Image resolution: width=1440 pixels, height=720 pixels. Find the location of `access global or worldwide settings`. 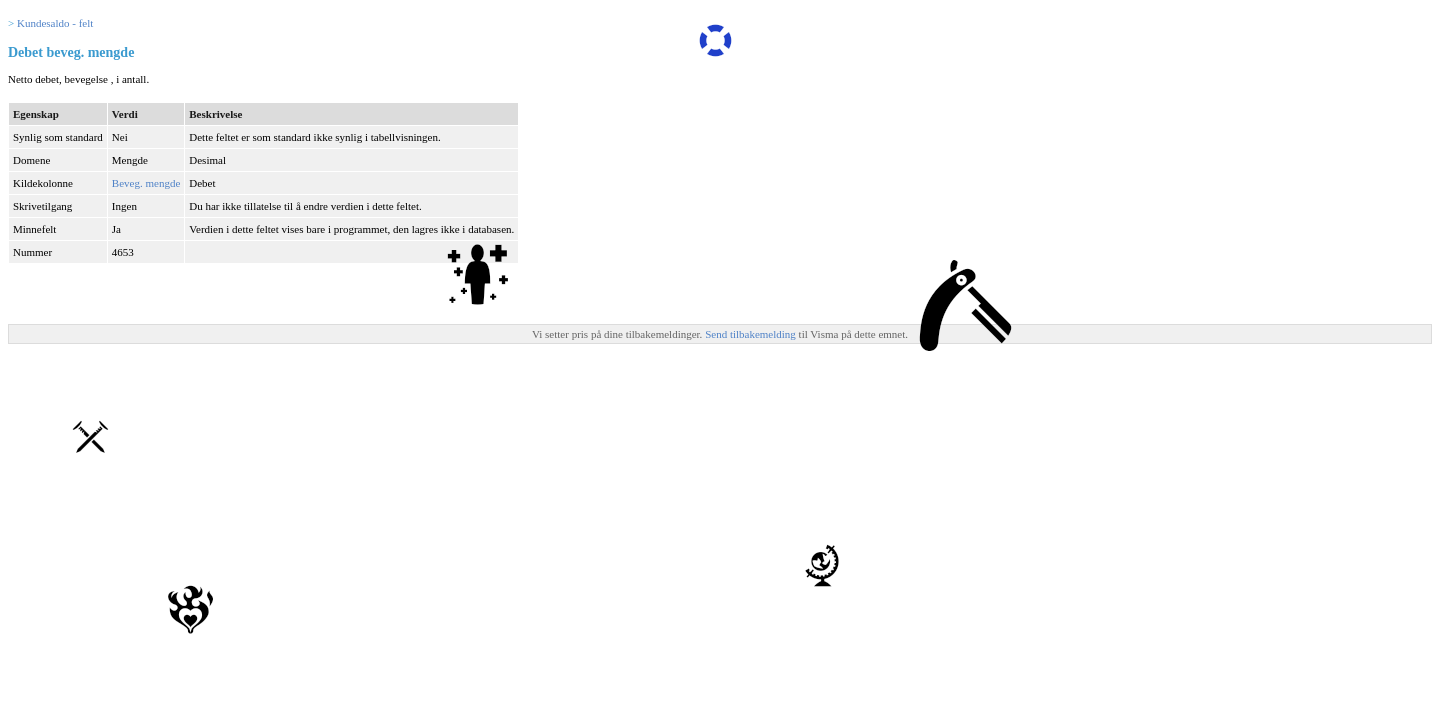

access global or worldwide settings is located at coordinates (821, 565).